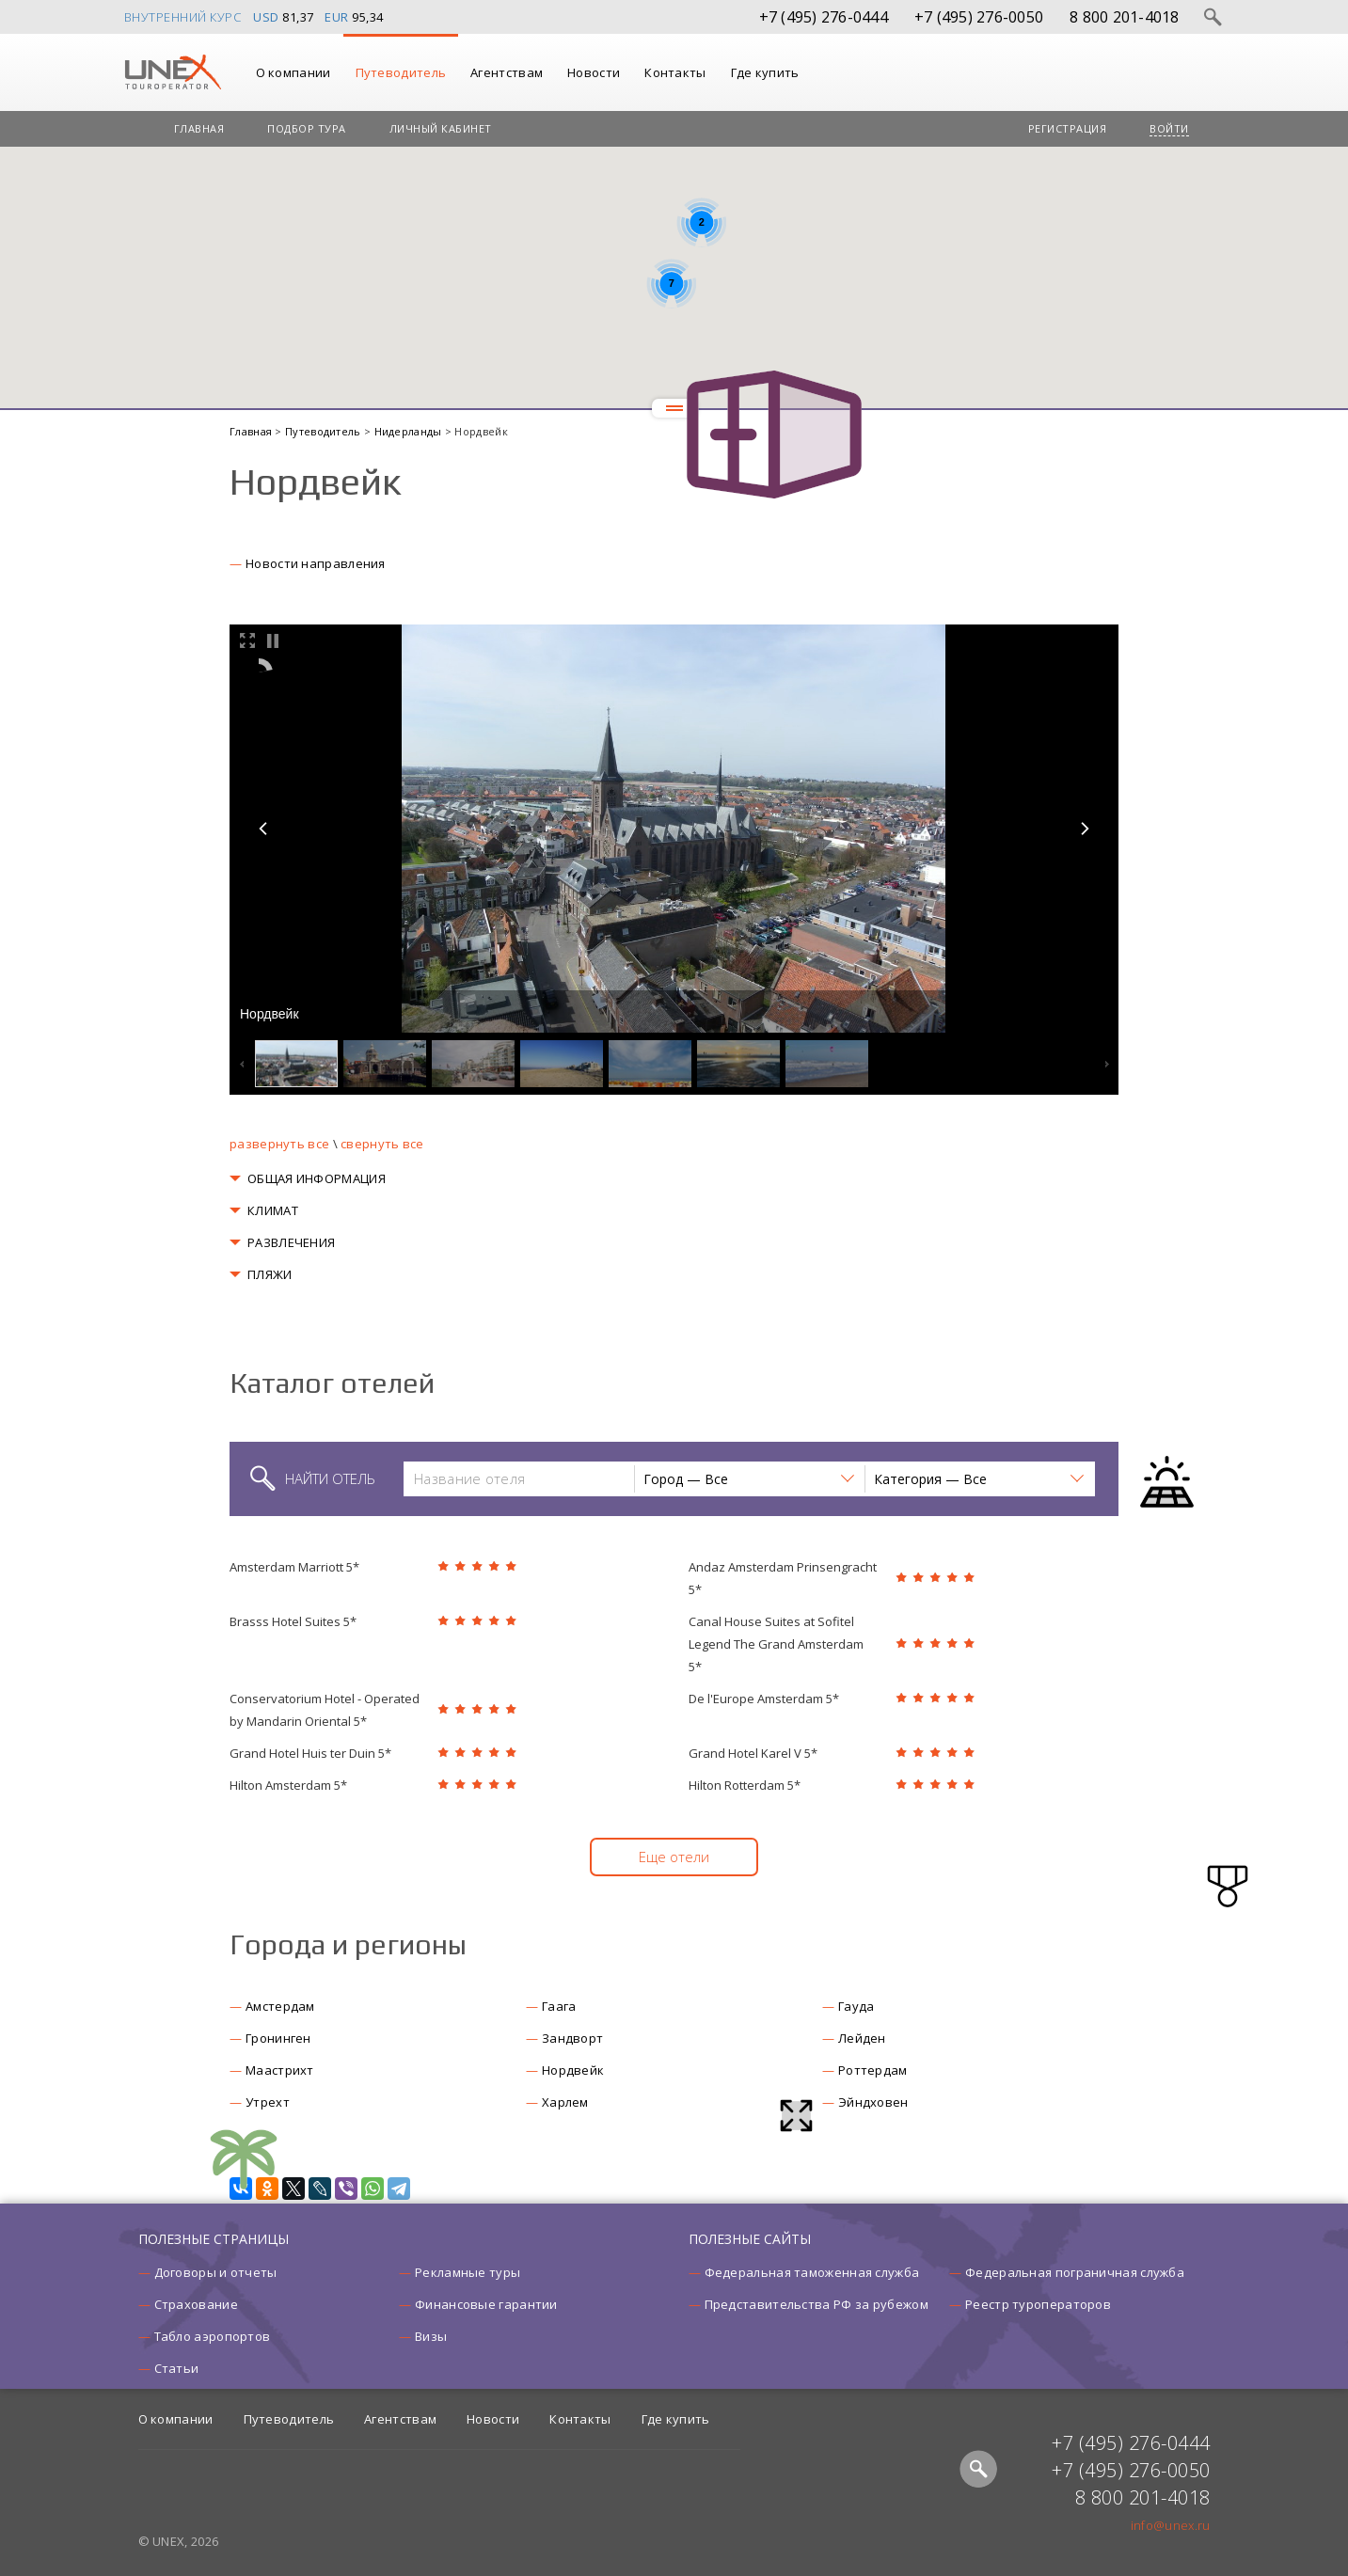 The image size is (1348, 2576). I want to click on expand to fullscreen mode, so click(796, 2115).